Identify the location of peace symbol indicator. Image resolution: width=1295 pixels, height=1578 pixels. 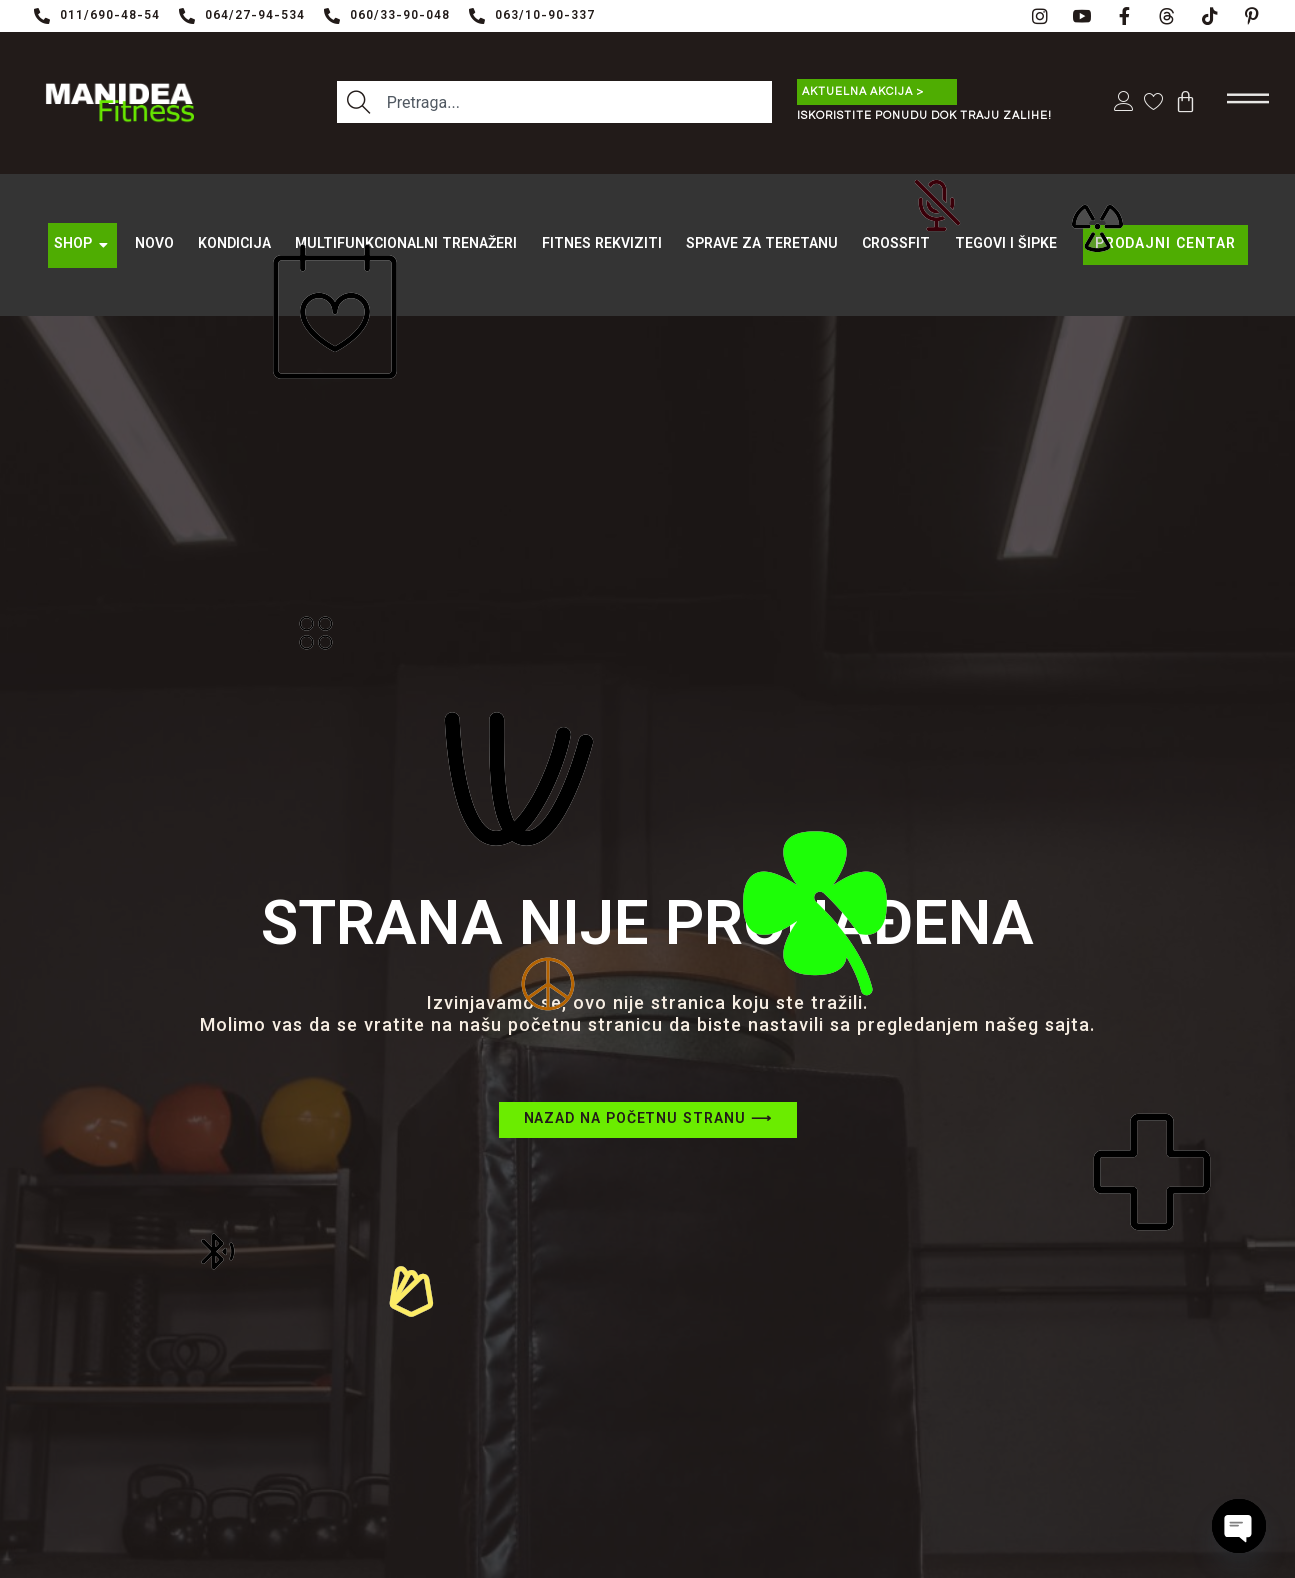
(548, 984).